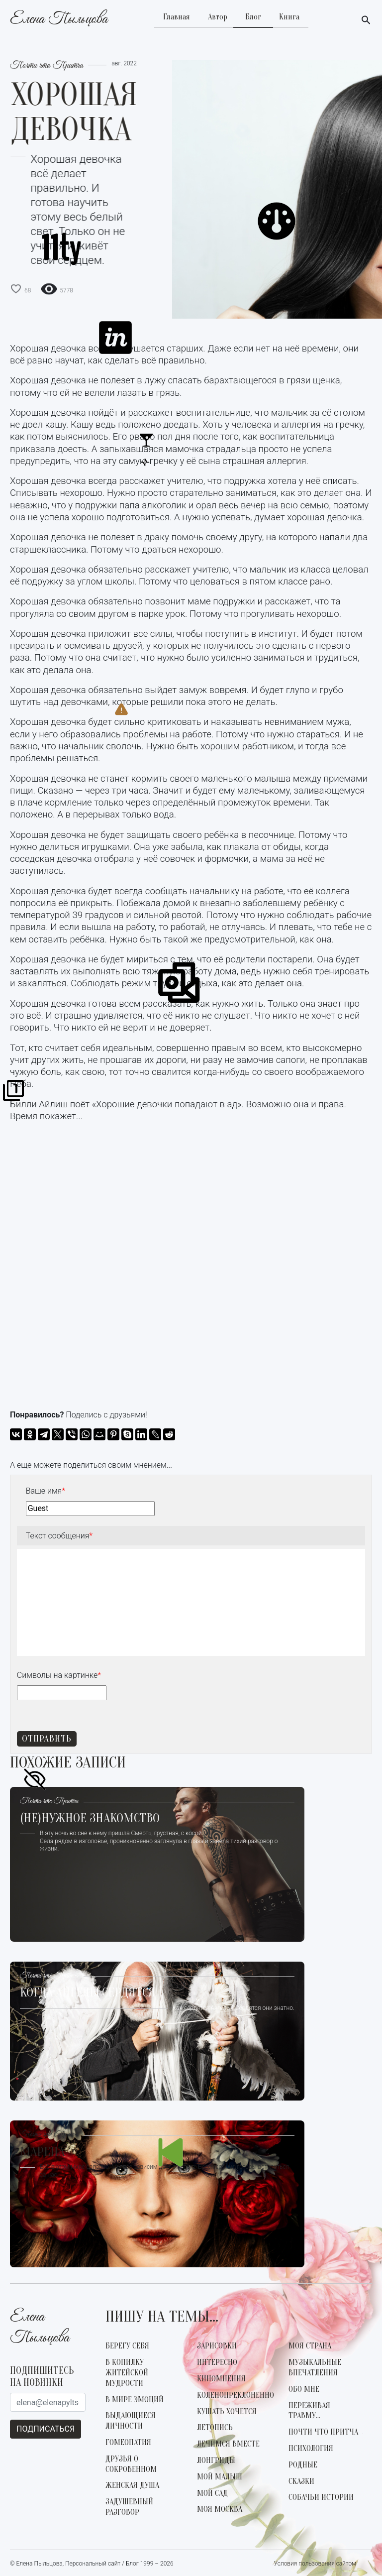  Describe the element at coordinates (115, 338) in the screenshot. I see `open InVision app` at that location.